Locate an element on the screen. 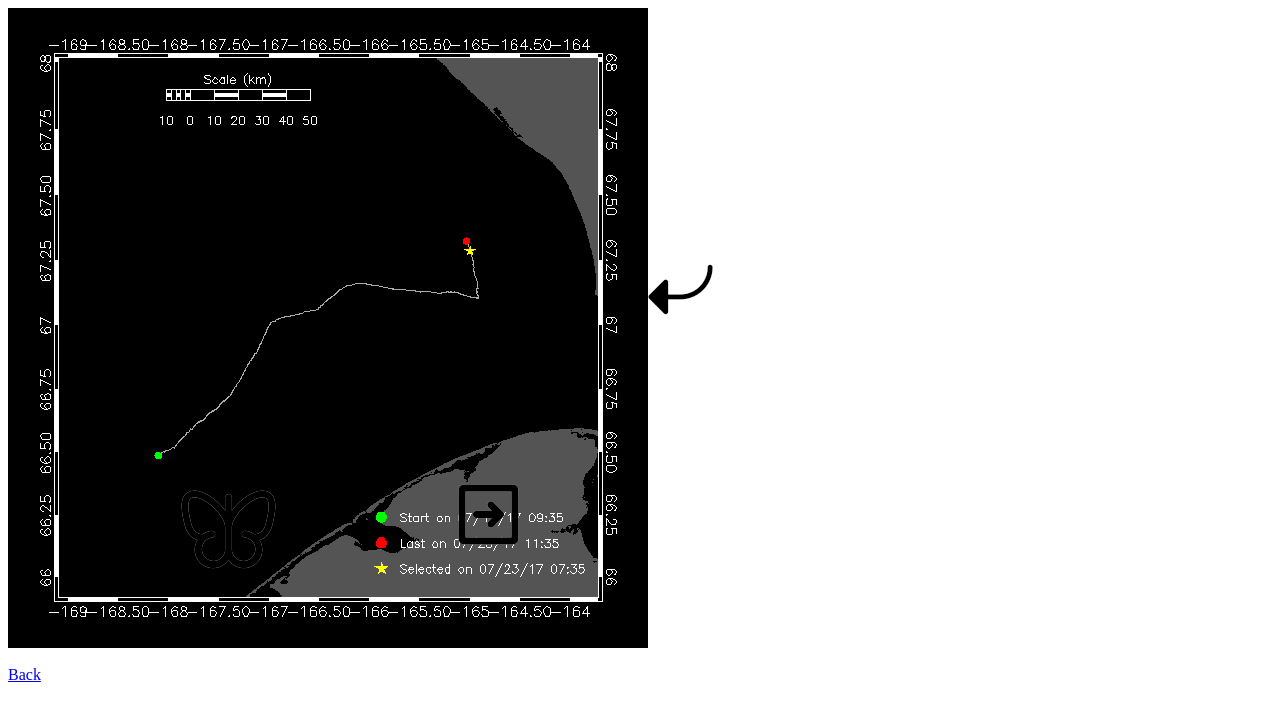 The height and width of the screenshot is (720, 1280). reply to a message is located at coordinates (680, 289).